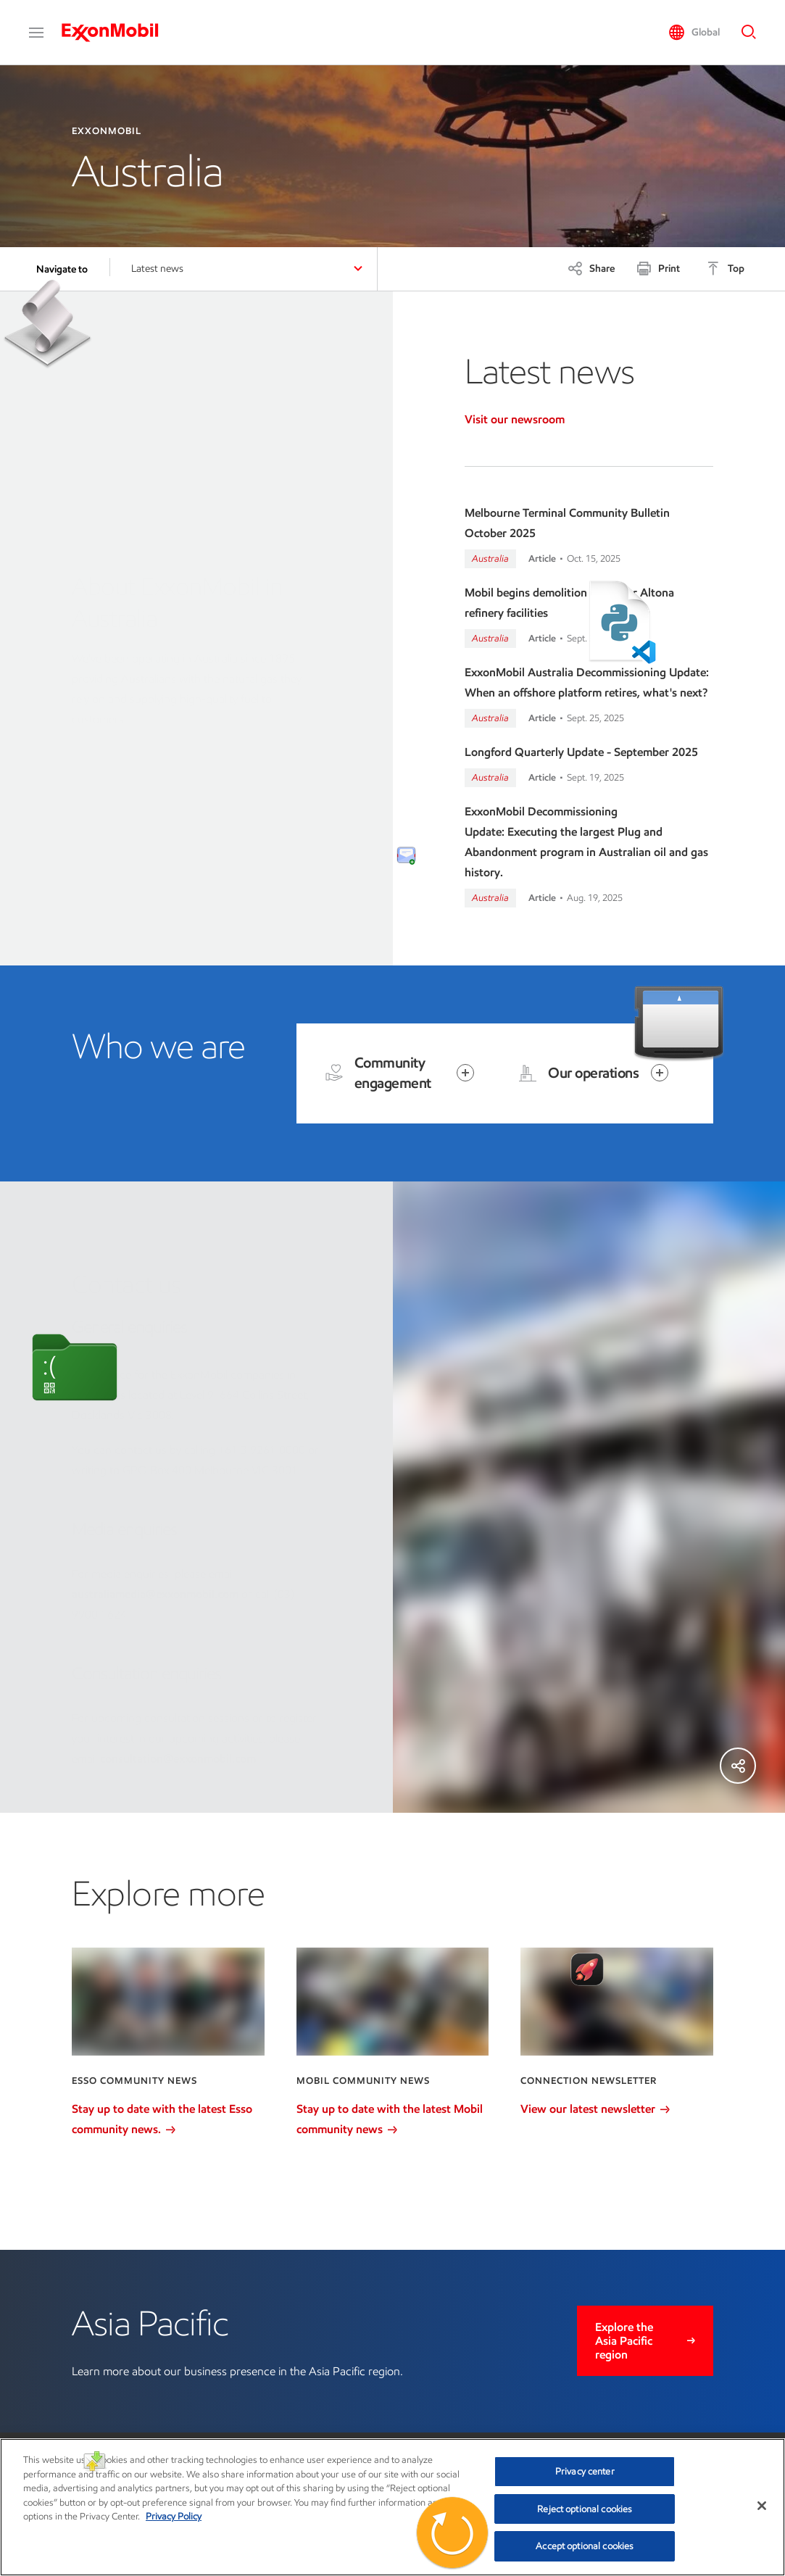 The width and height of the screenshot is (785, 2576). What do you see at coordinates (94, 2462) in the screenshot?
I see `sync incoming and outgoing mail` at bounding box center [94, 2462].